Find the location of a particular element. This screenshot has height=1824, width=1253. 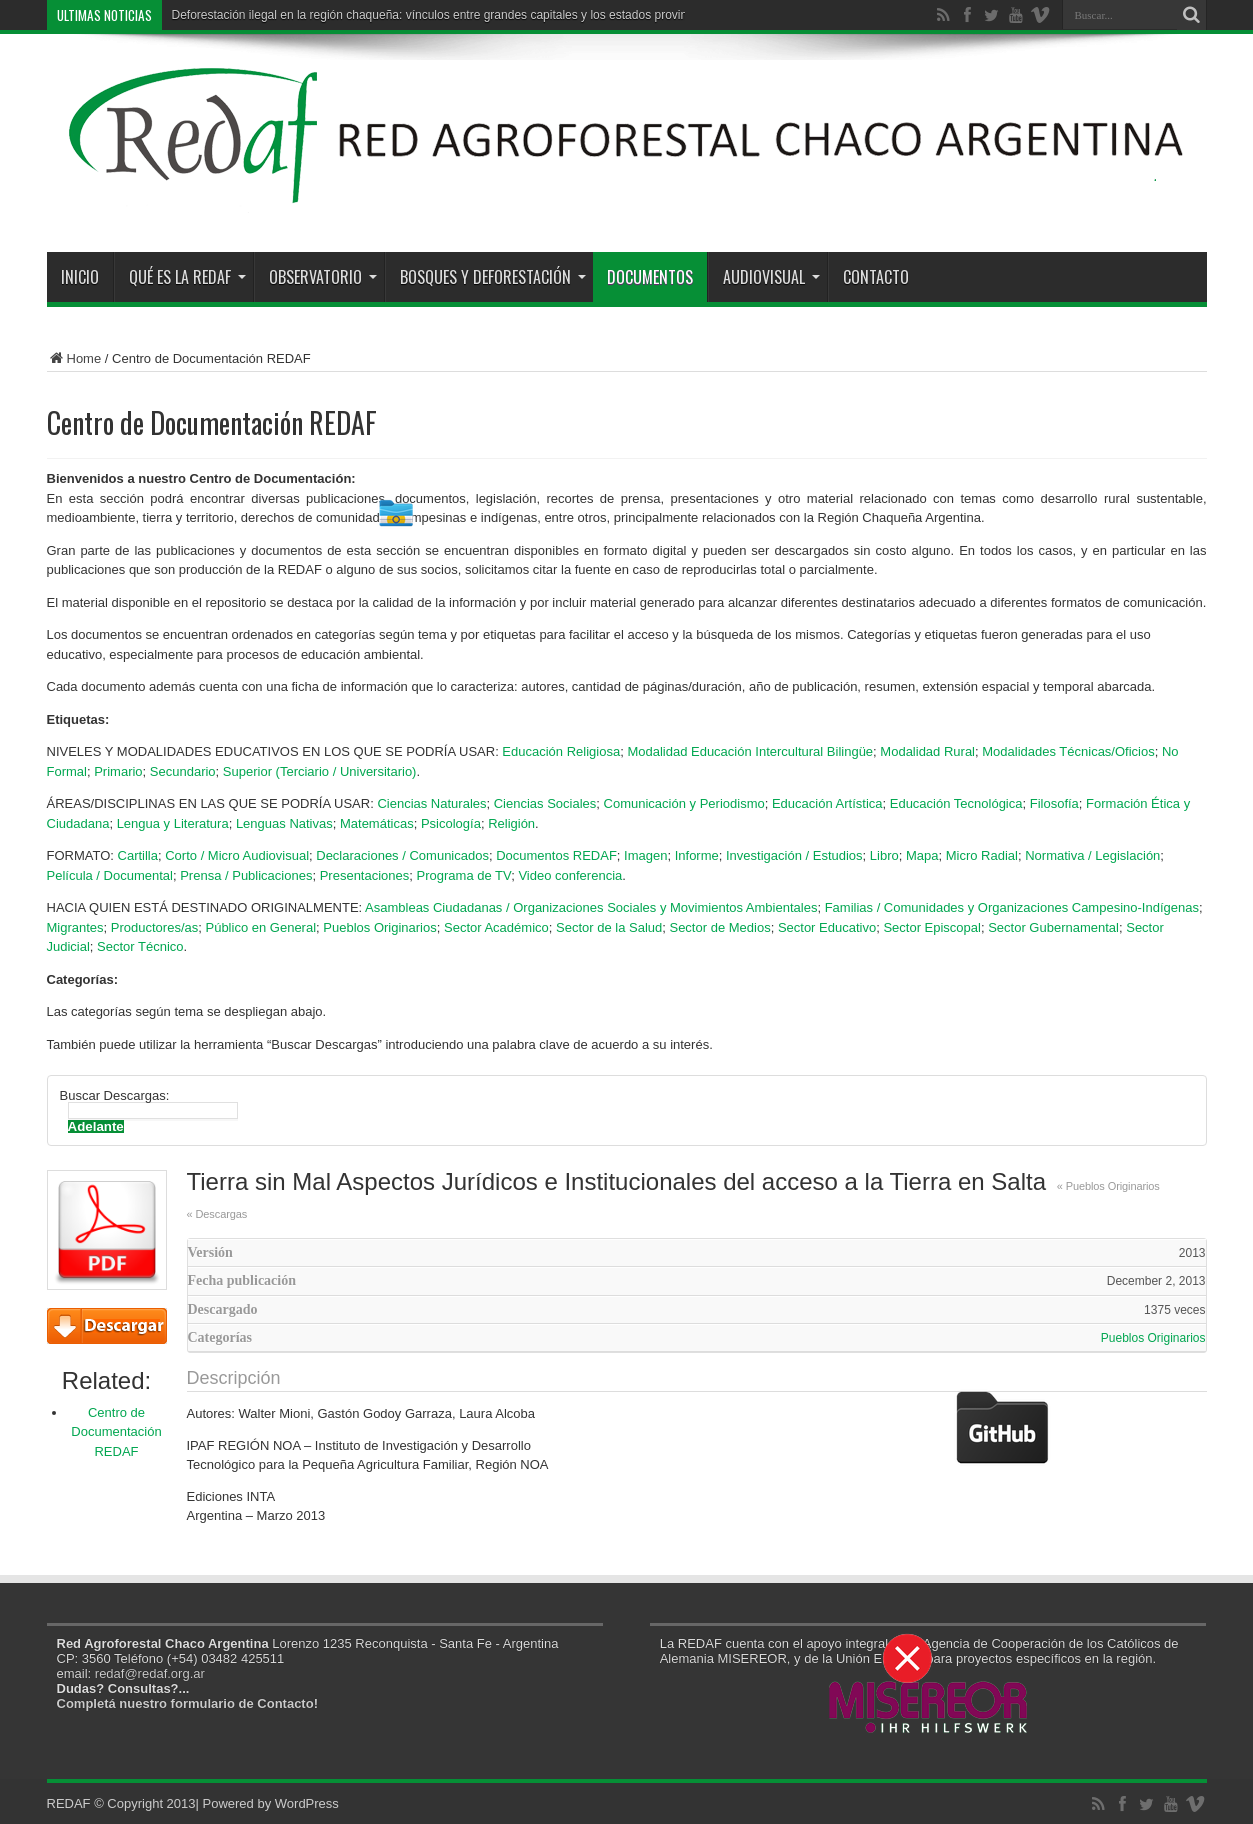

open pokémon collection folder is located at coordinates (396, 514).